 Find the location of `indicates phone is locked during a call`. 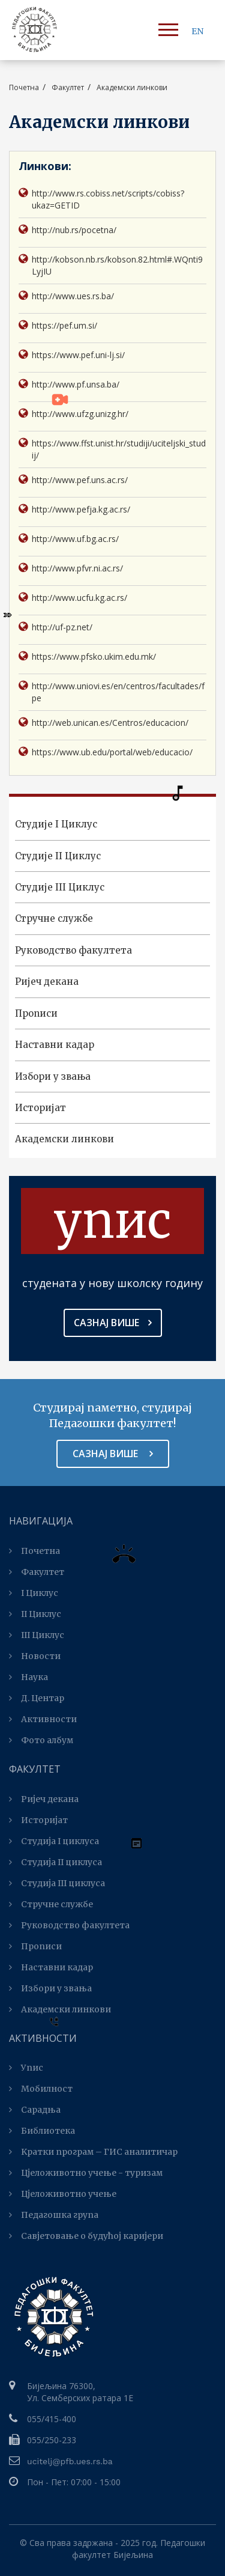

indicates phone is locked during a call is located at coordinates (54, 2022).